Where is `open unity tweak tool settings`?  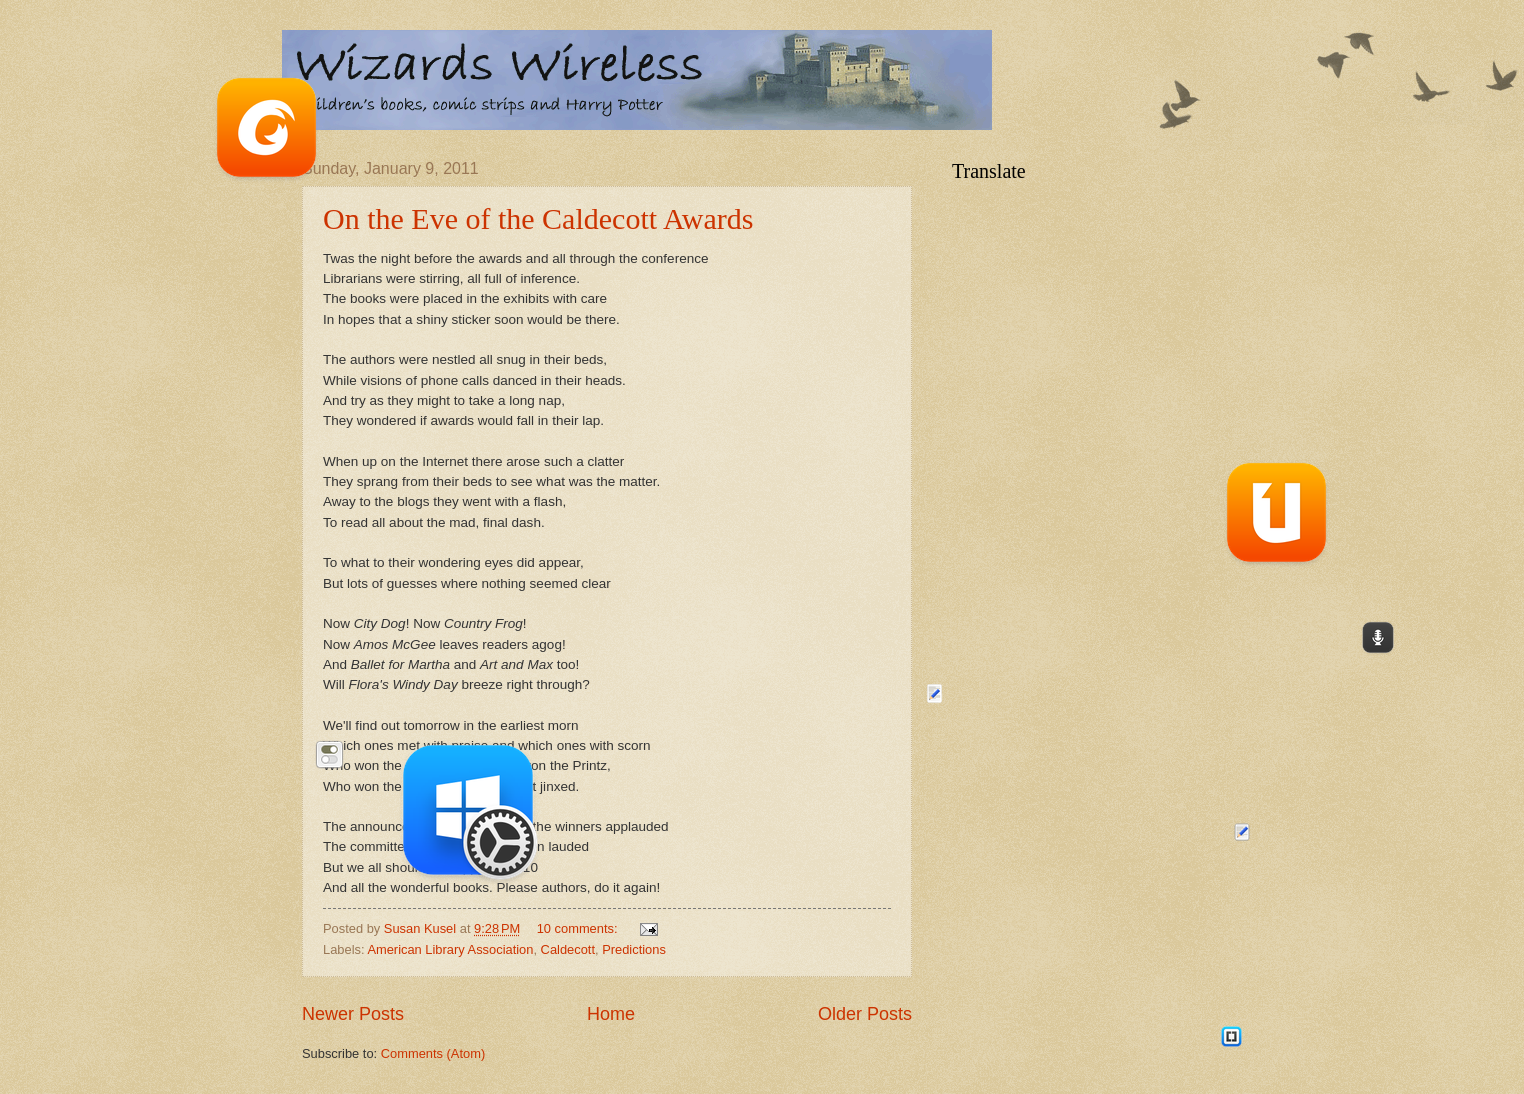
open unity tweak tool settings is located at coordinates (329, 754).